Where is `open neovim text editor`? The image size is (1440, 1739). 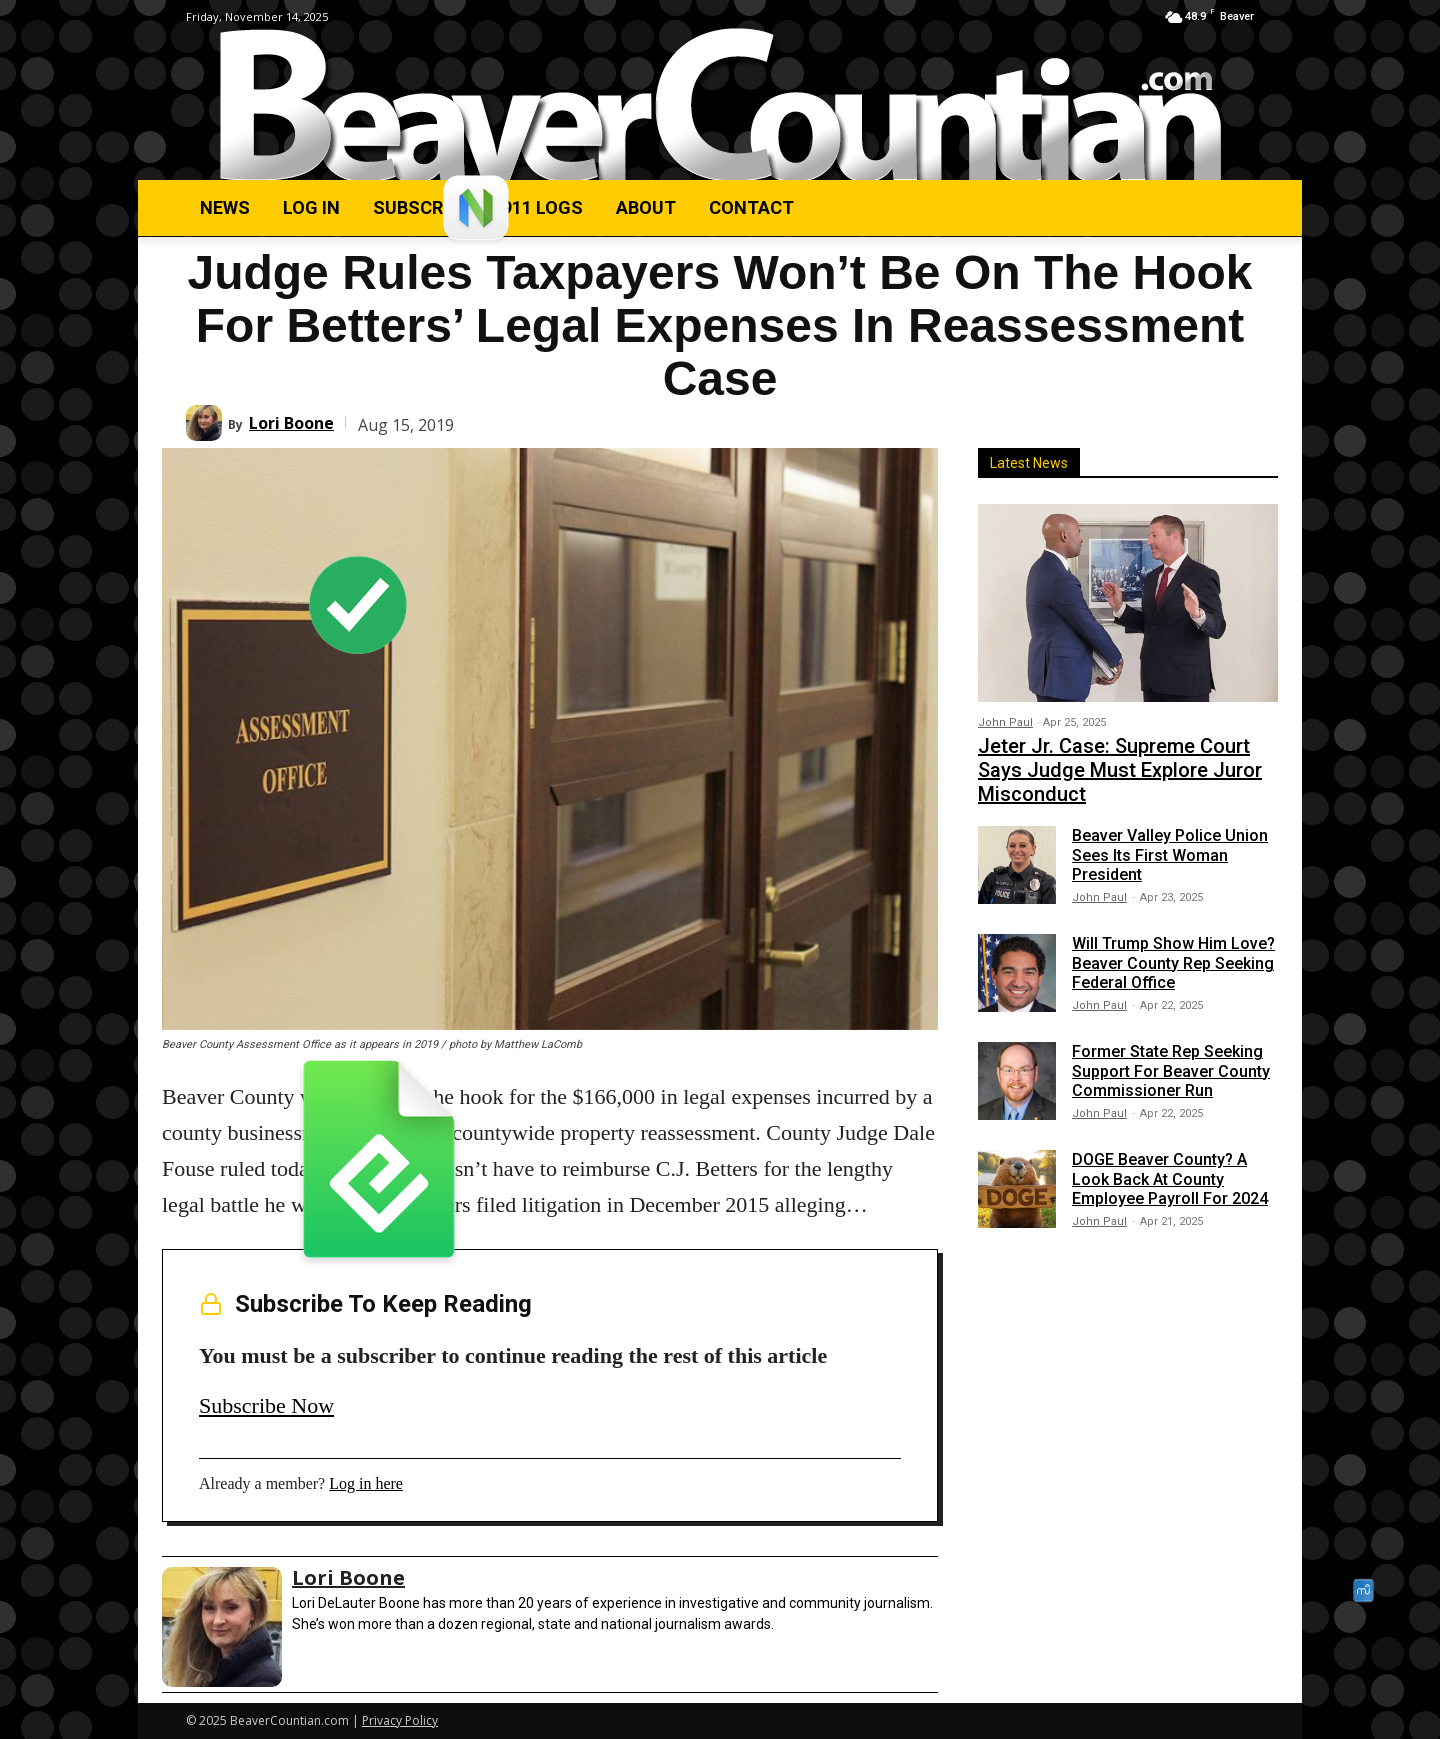 open neovim text editor is located at coordinates (476, 208).